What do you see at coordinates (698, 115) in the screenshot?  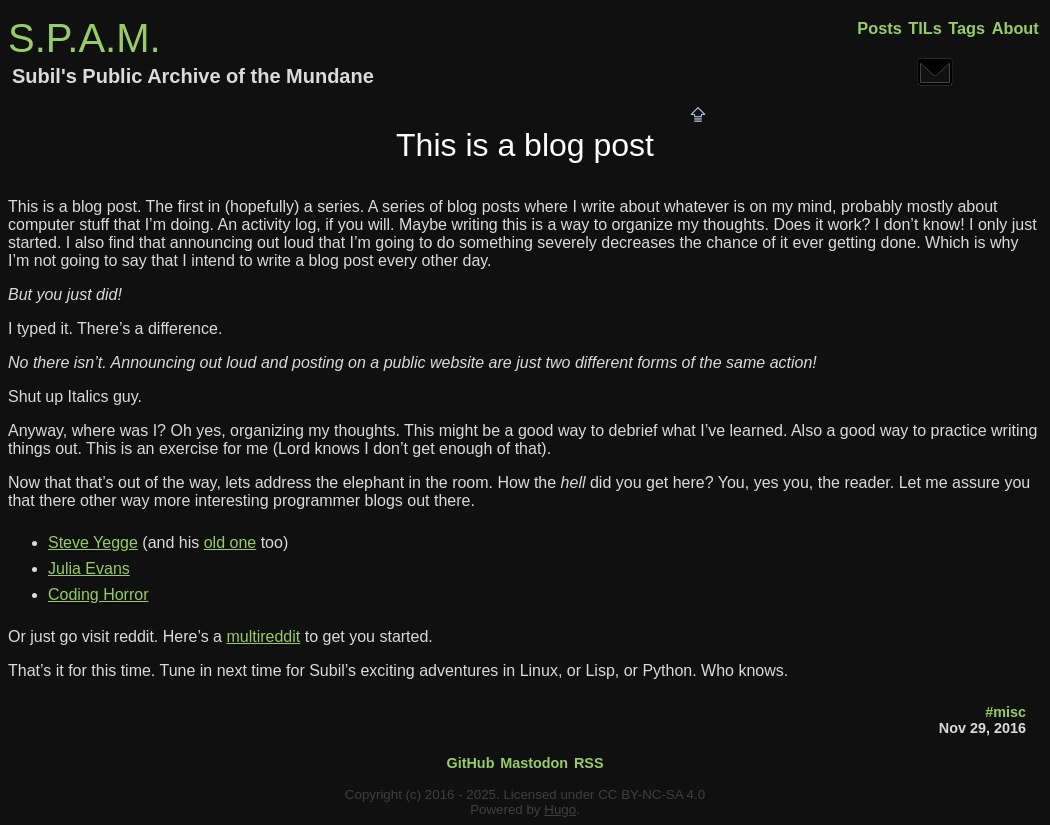 I see `upload file or content` at bounding box center [698, 115].